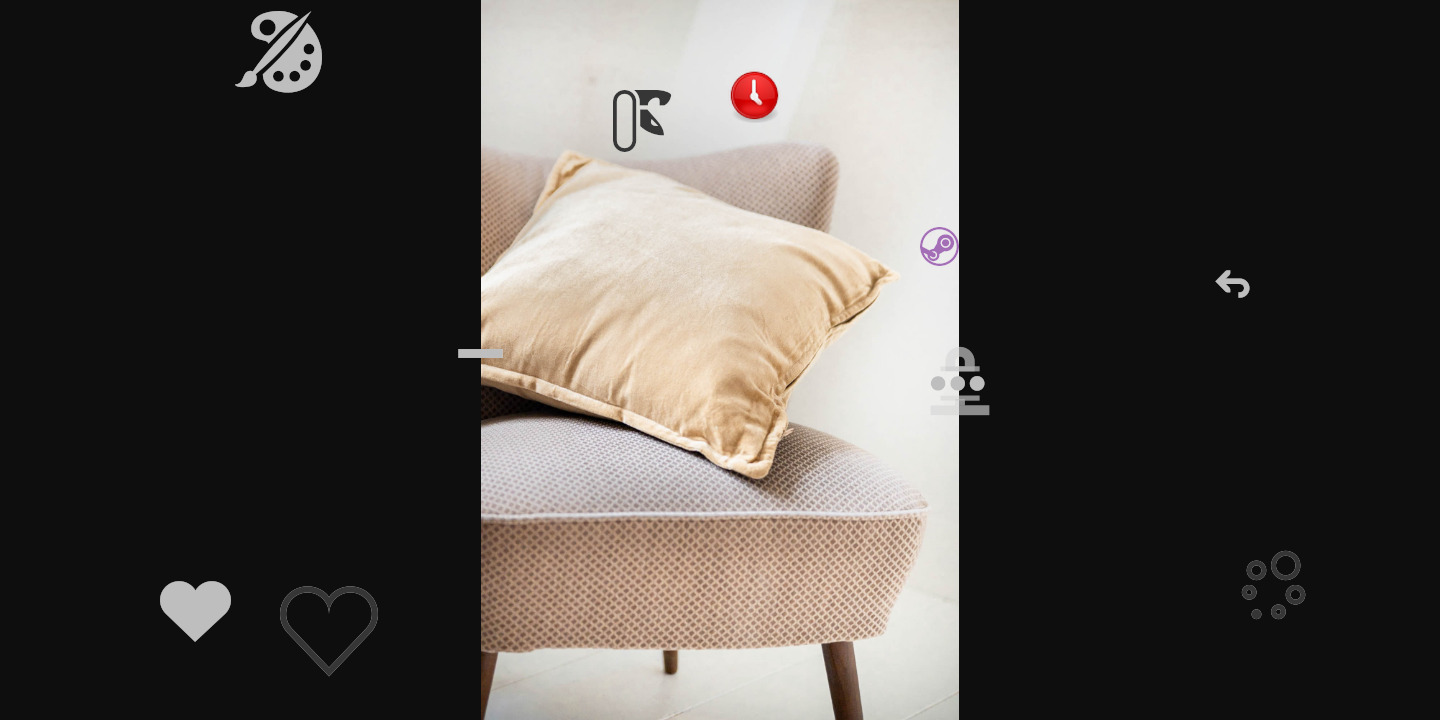 This screenshot has height=720, width=1440. What do you see at coordinates (939, 246) in the screenshot?
I see `open steam gaming platform` at bounding box center [939, 246].